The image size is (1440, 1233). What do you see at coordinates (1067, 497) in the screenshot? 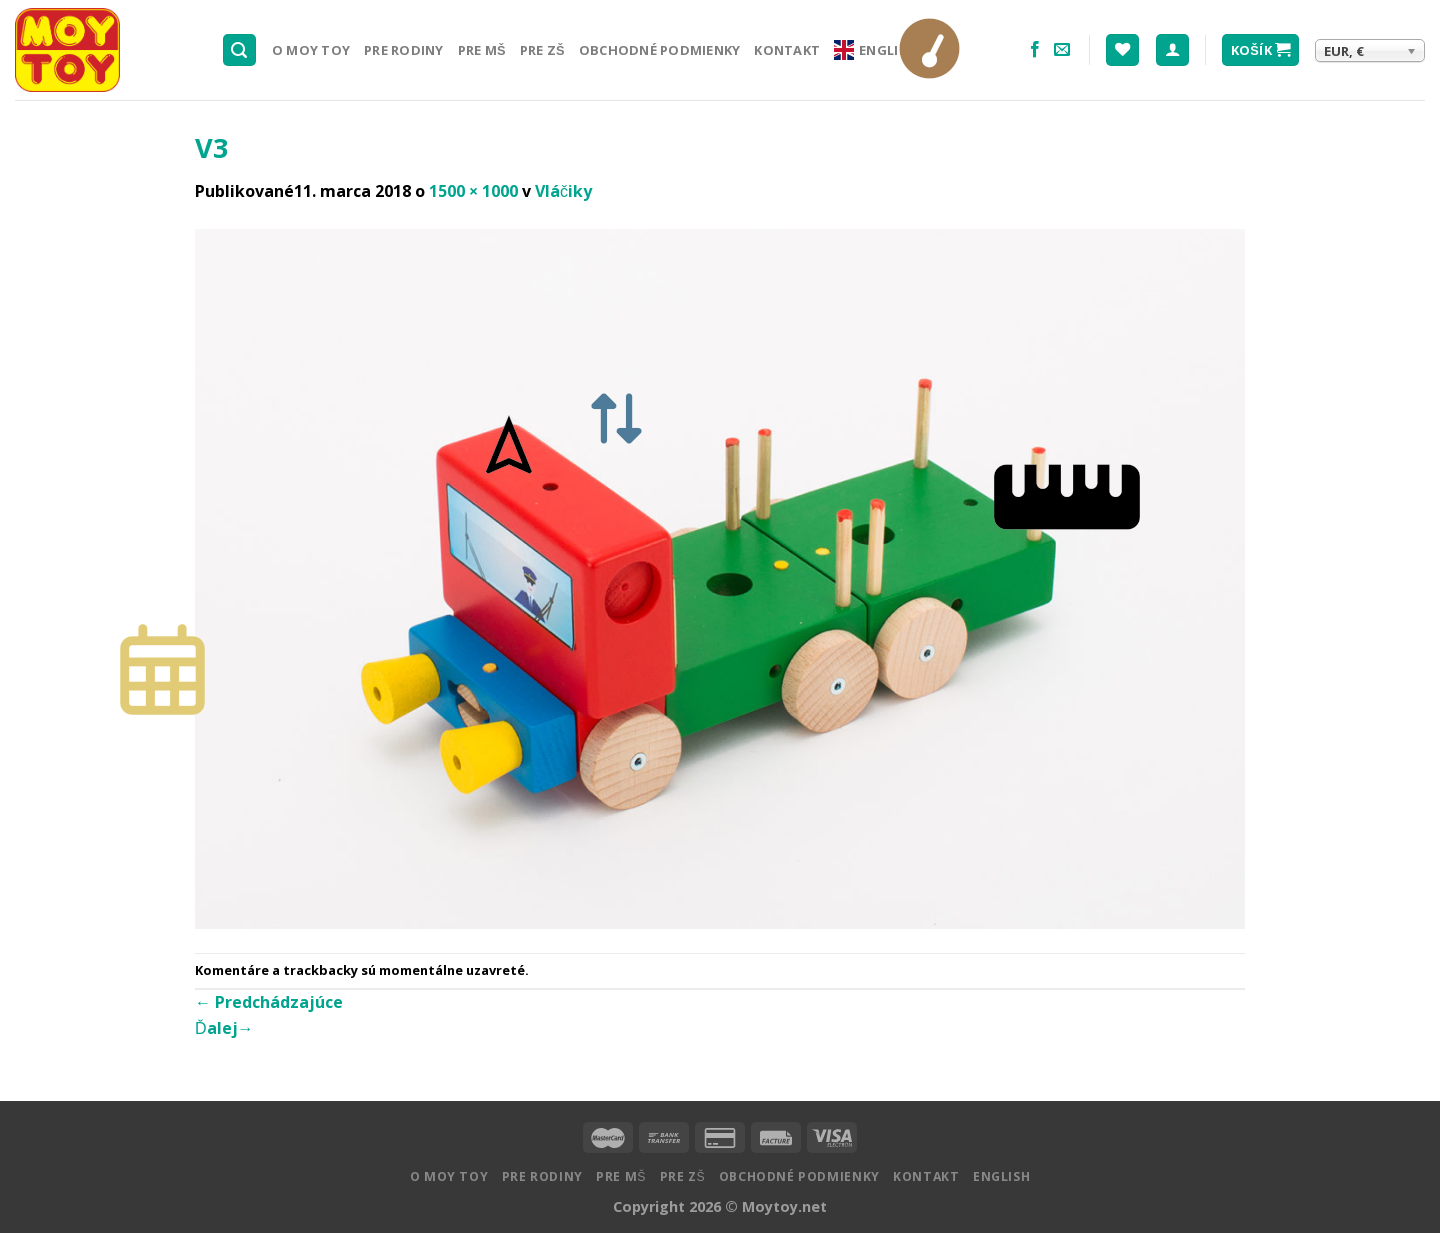
I see `measure horizontal distance or width` at bounding box center [1067, 497].